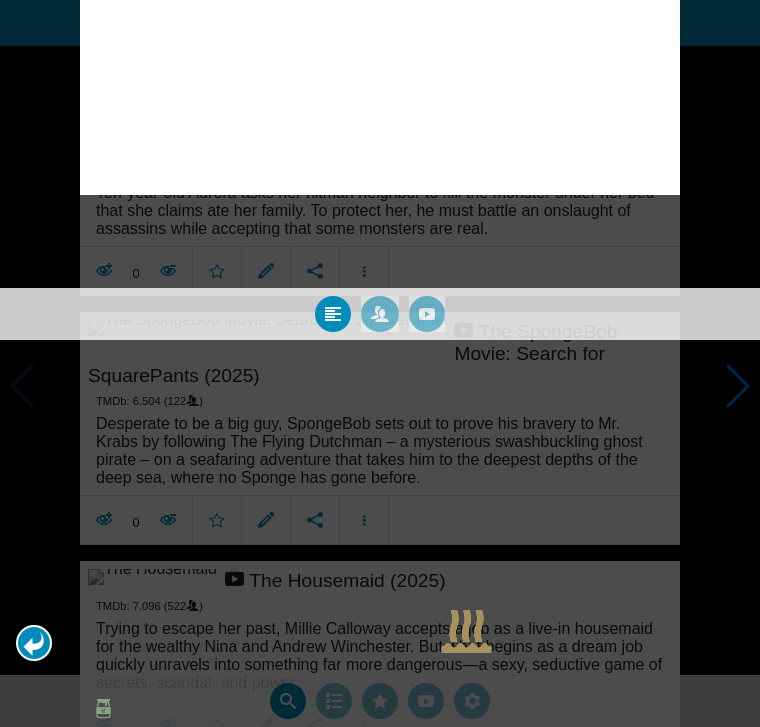 The image size is (760, 727). I want to click on honey or jam item in a game inventory, so click(103, 708).